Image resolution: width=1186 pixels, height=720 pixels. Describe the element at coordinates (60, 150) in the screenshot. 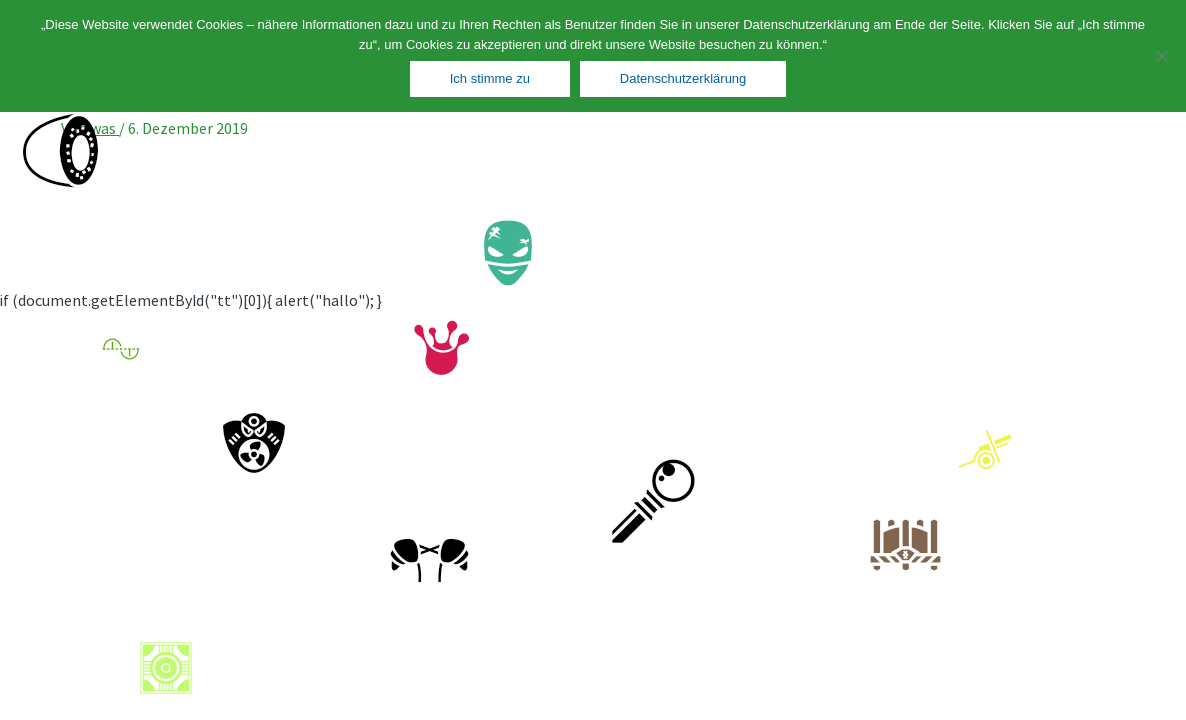

I see `kiwi fruit item in a food or cooking game` at that location.